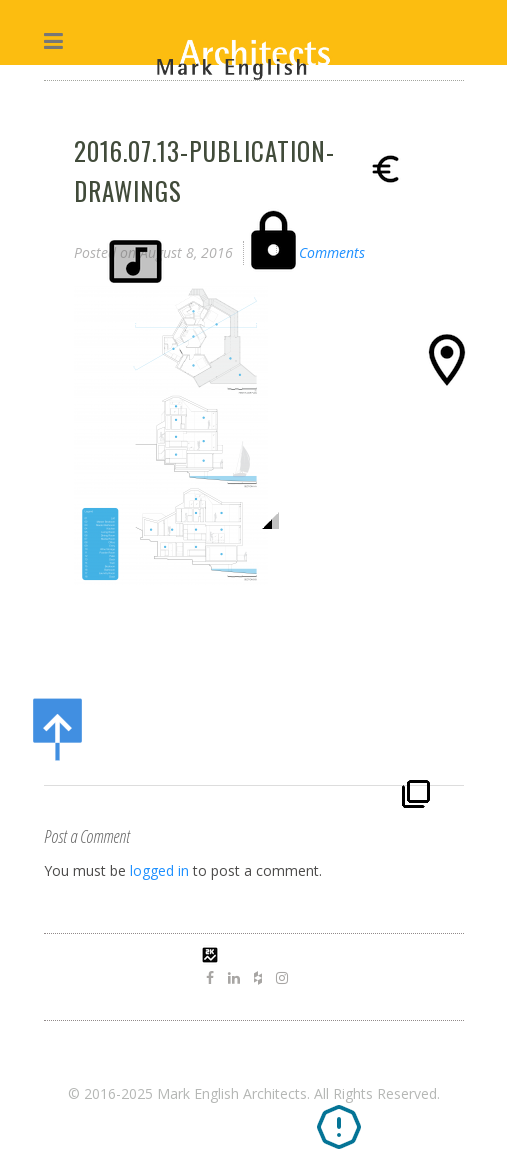 This screenshot has height=1166, width=507. What do you see at coordinates (273, 241) in the screenshot?
I see `indicates a secure connection` at bounding box center [273, 241].